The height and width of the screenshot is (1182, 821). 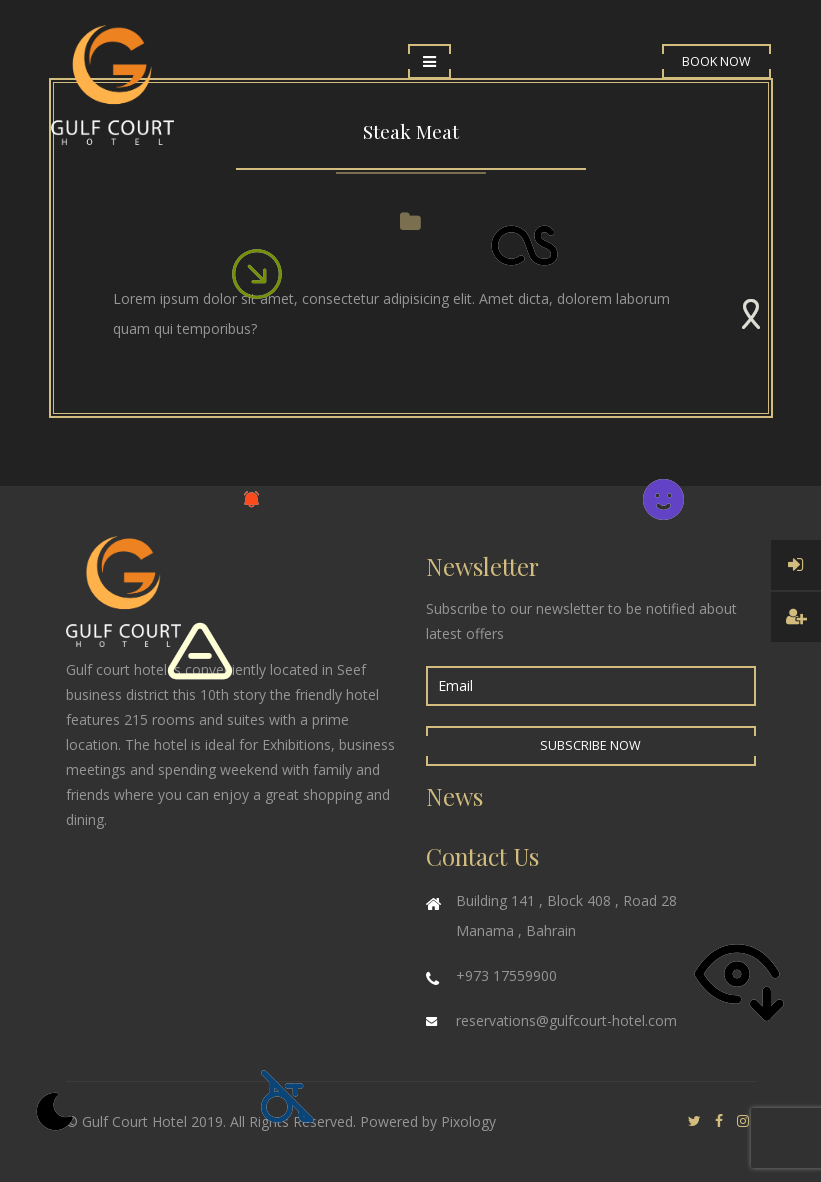 I want to click on scroll down to view more content, so click(x=737, y=974).